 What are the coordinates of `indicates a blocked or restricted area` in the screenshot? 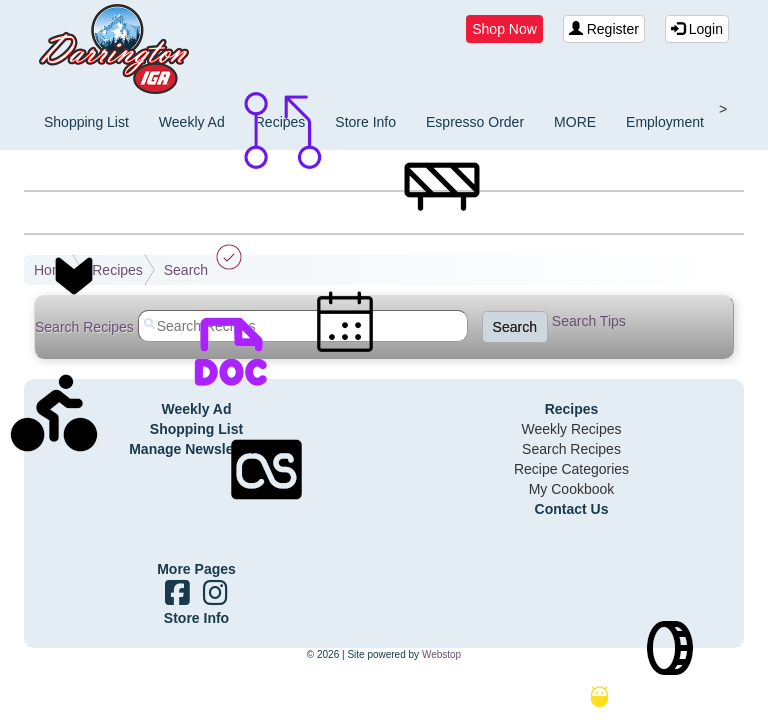 It's located at (442, 184).